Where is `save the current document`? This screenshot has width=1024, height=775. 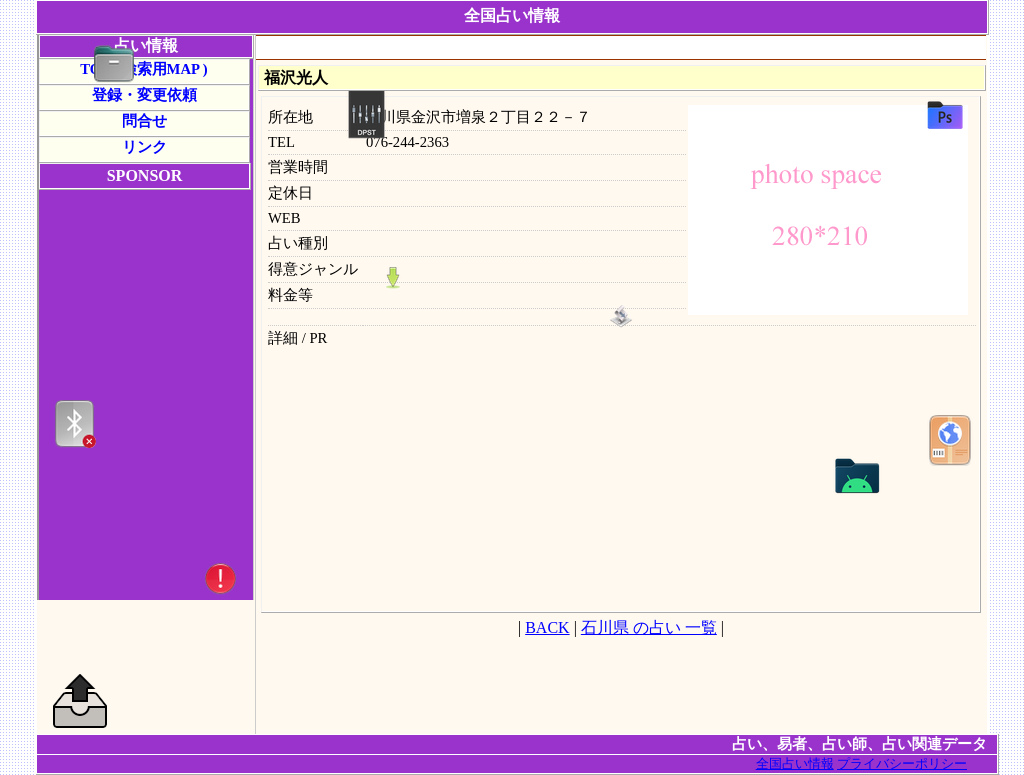 save the current document is located at coordinates (393, 278).